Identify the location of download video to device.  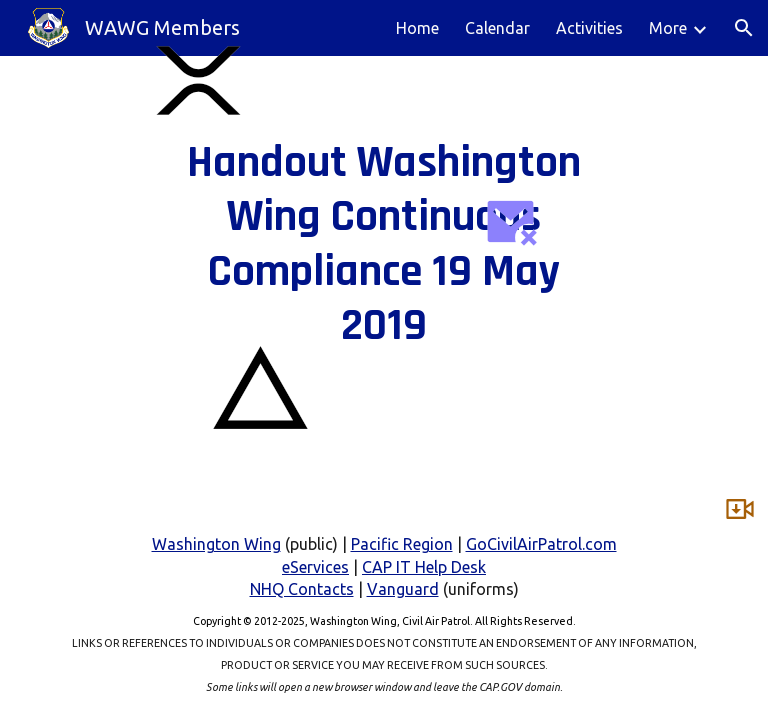
(740, 509).